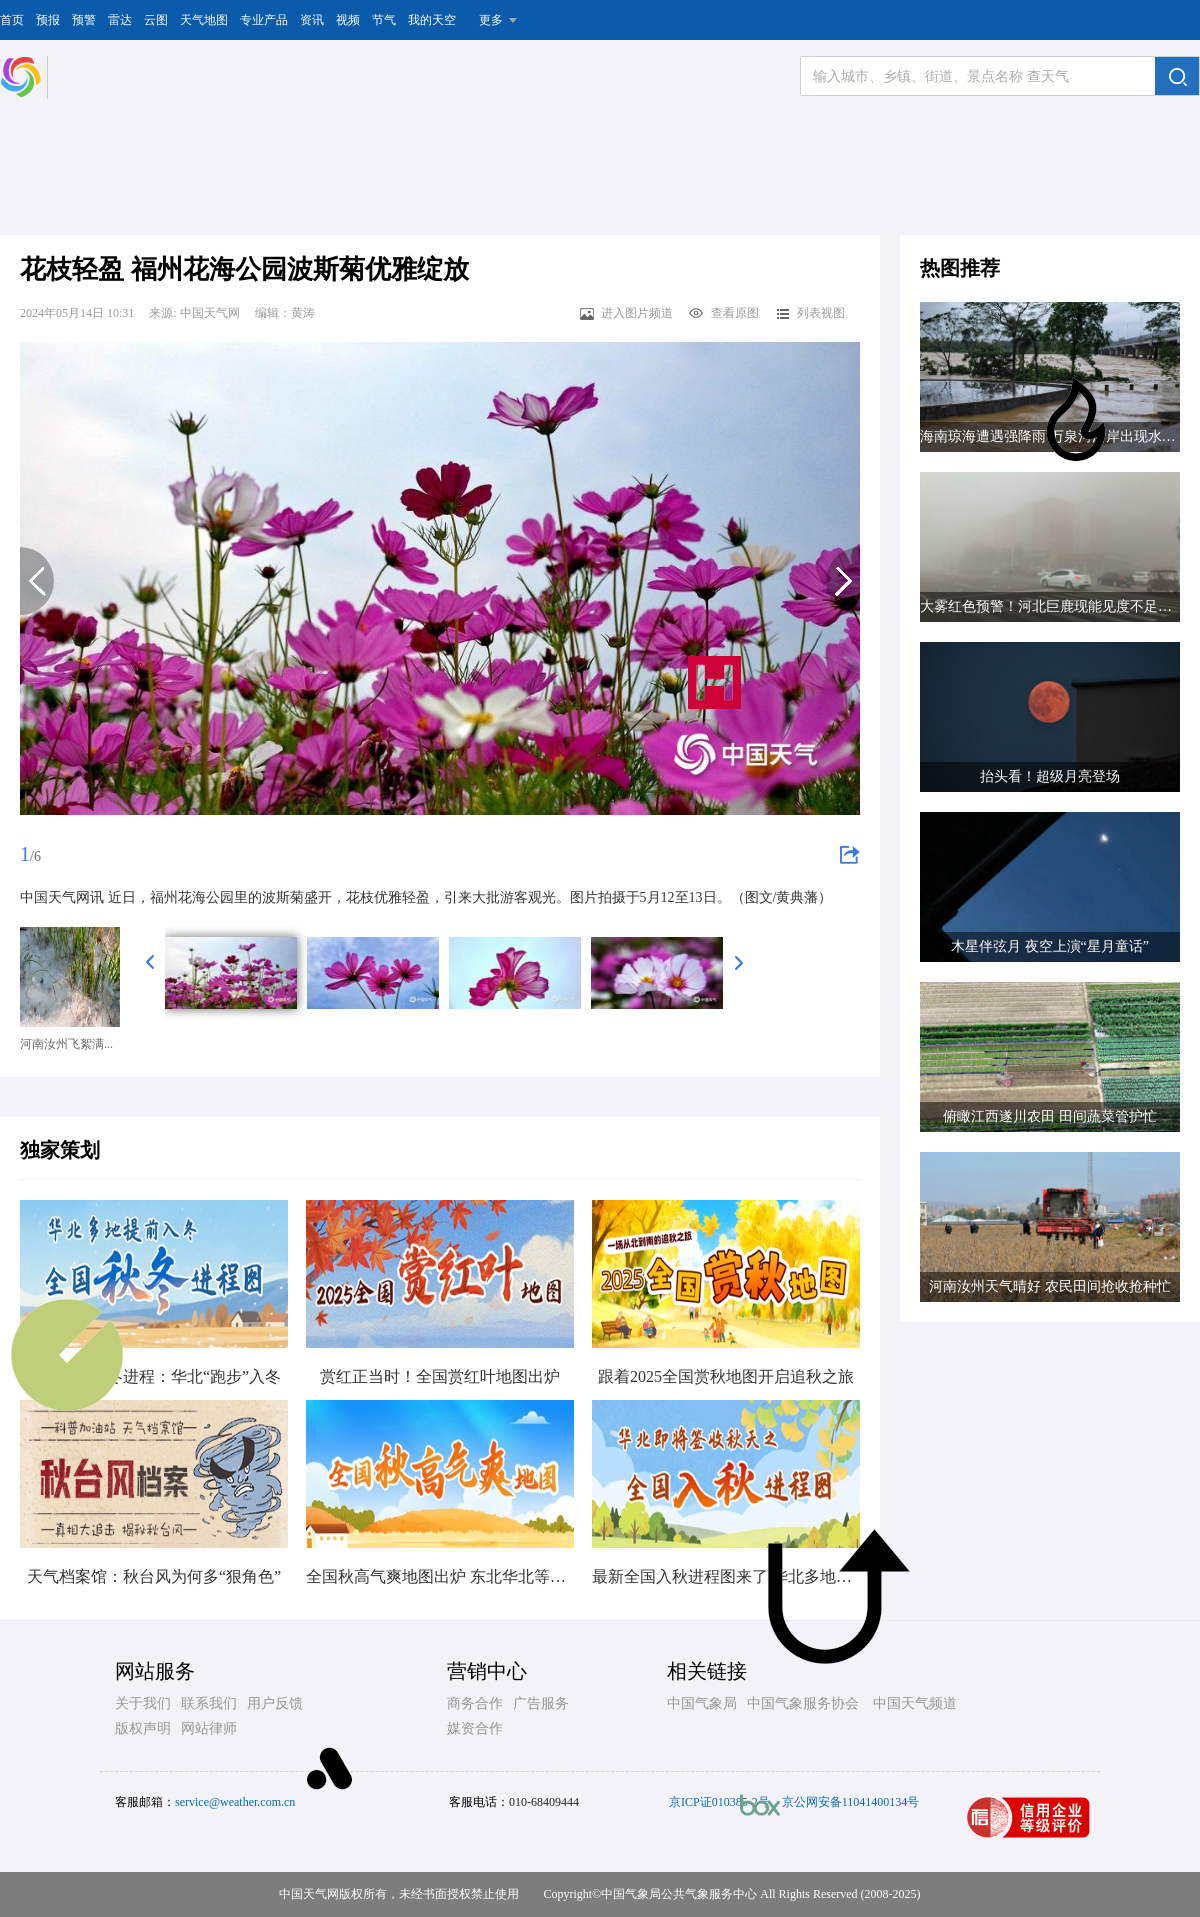  I want to click on open Box cloud storage app, so click(760, 1805).